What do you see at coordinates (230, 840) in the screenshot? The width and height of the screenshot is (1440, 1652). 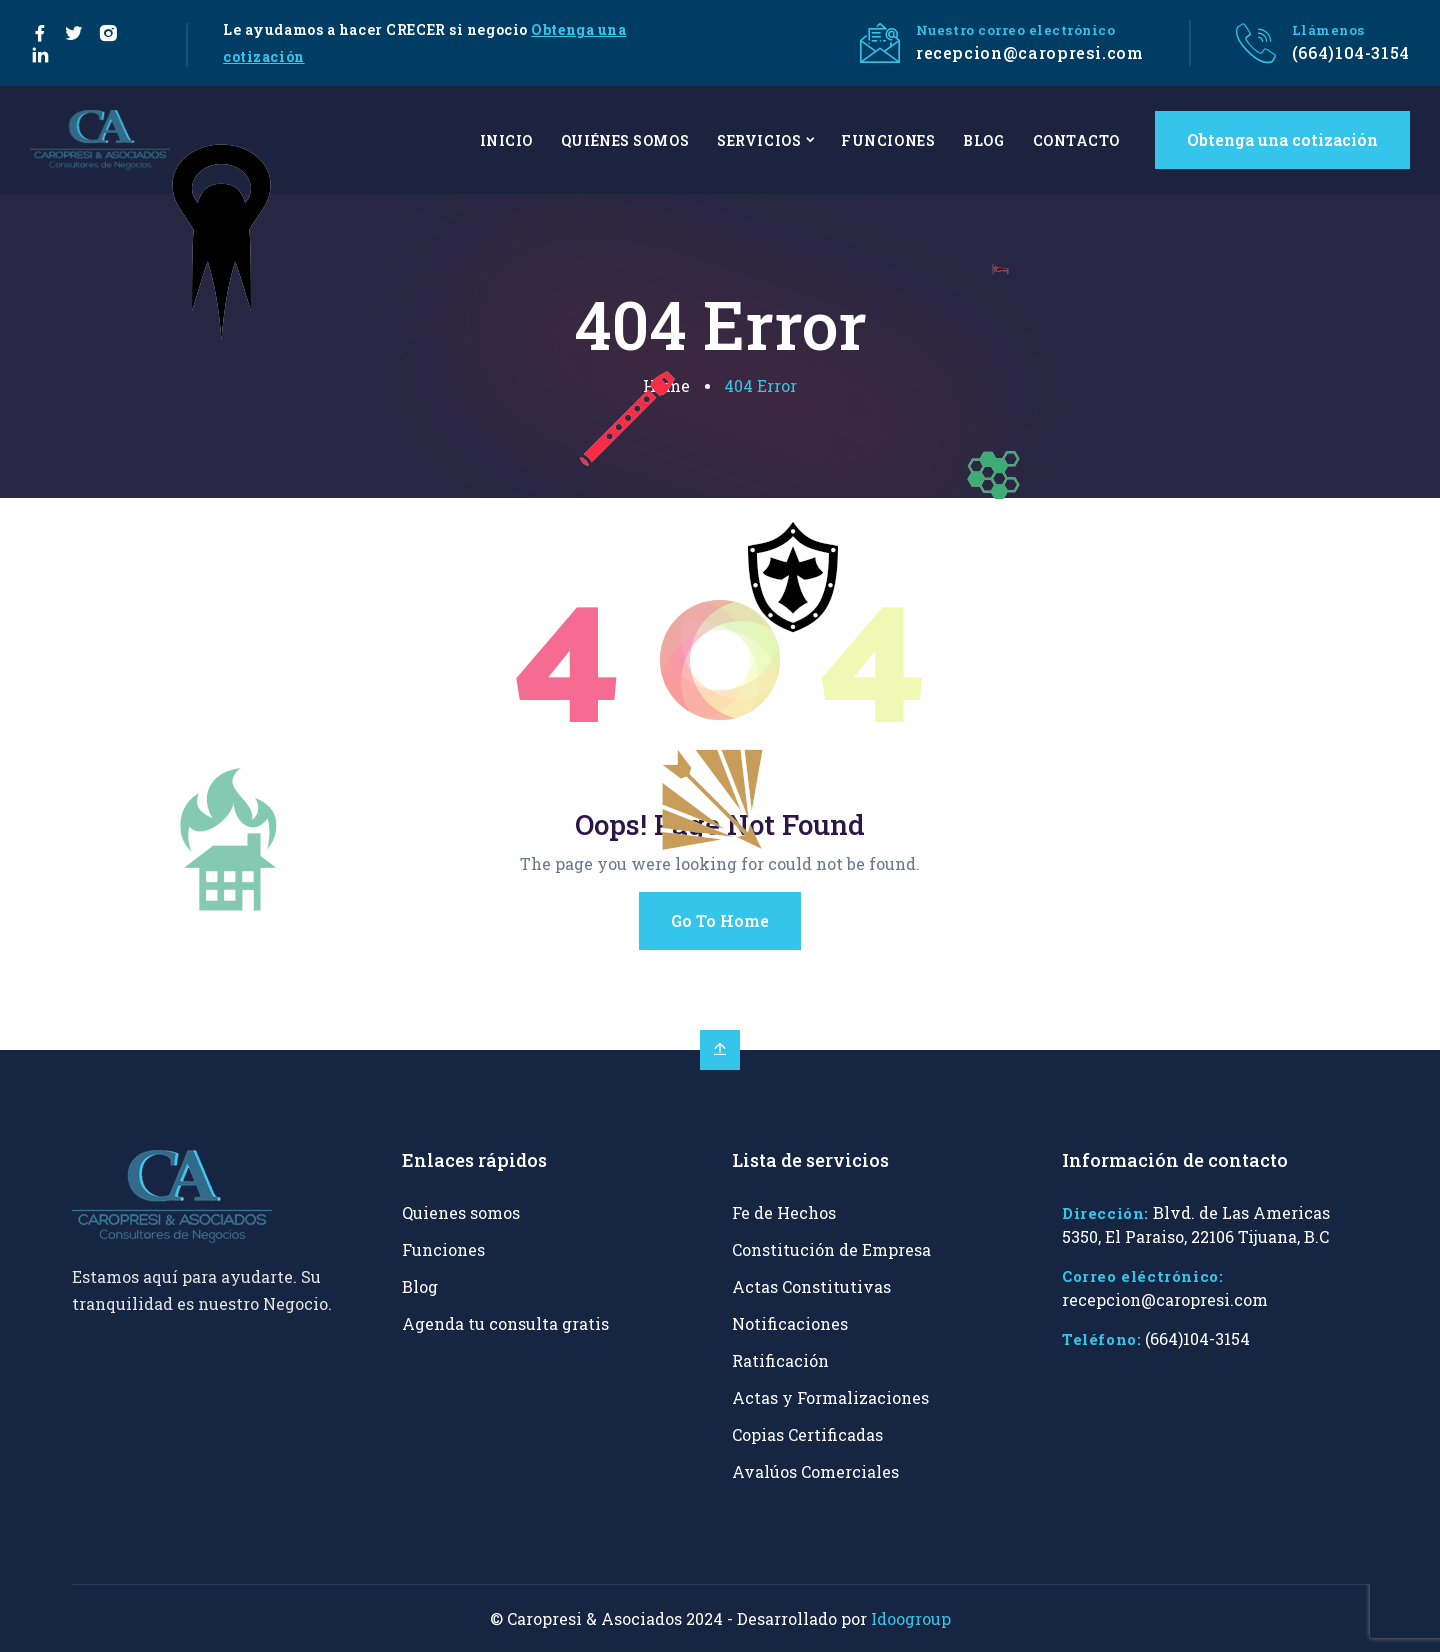 I see `indicates a fire hazard or emergency alert` at bounding box center [230, 840].